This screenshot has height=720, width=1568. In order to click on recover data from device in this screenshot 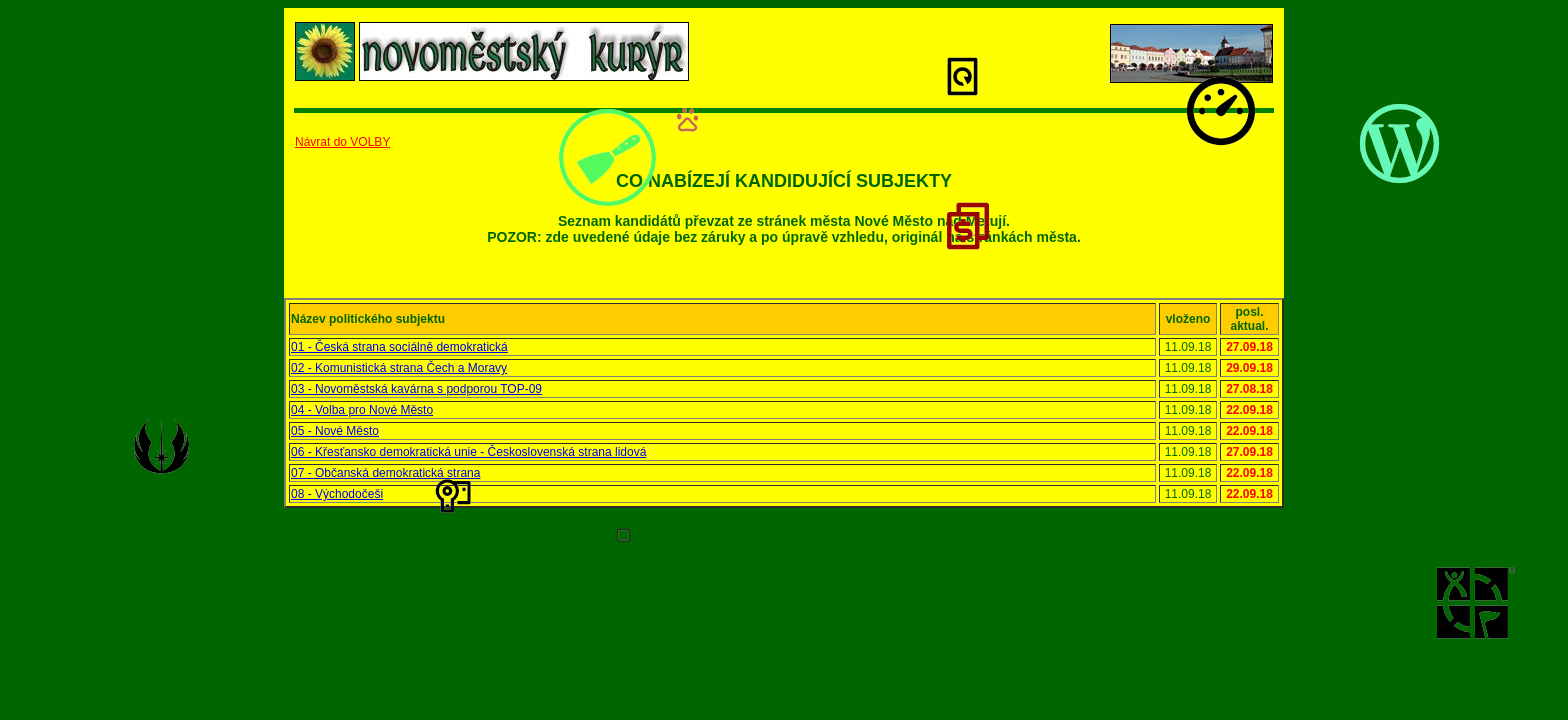, I will do `click(962, 76)`.